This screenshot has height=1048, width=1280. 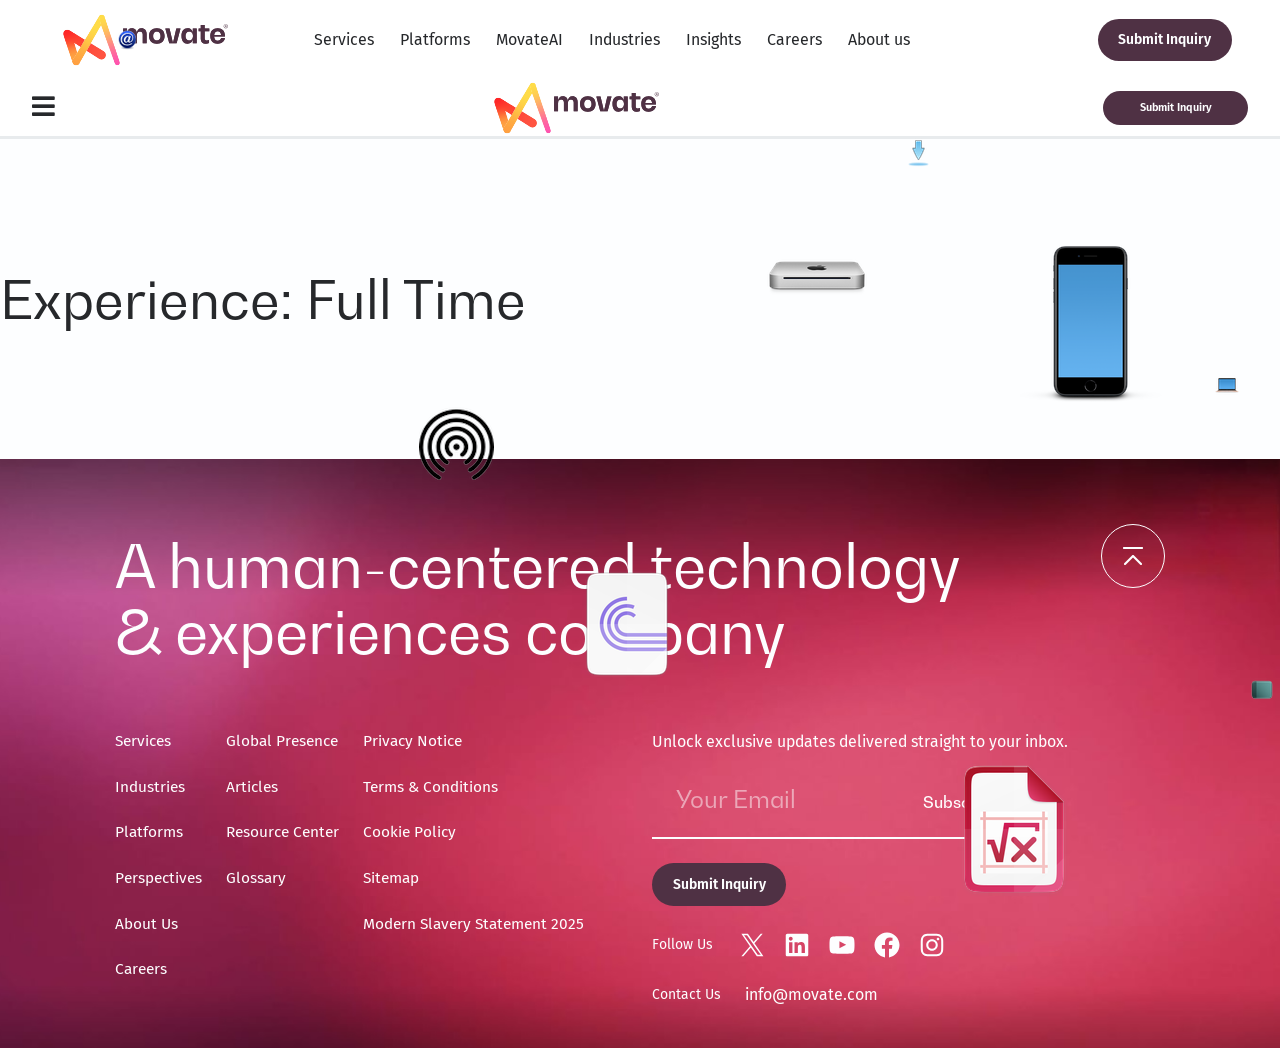 I want to click on access AirDrop file sharing, so click(x=456, y=444).